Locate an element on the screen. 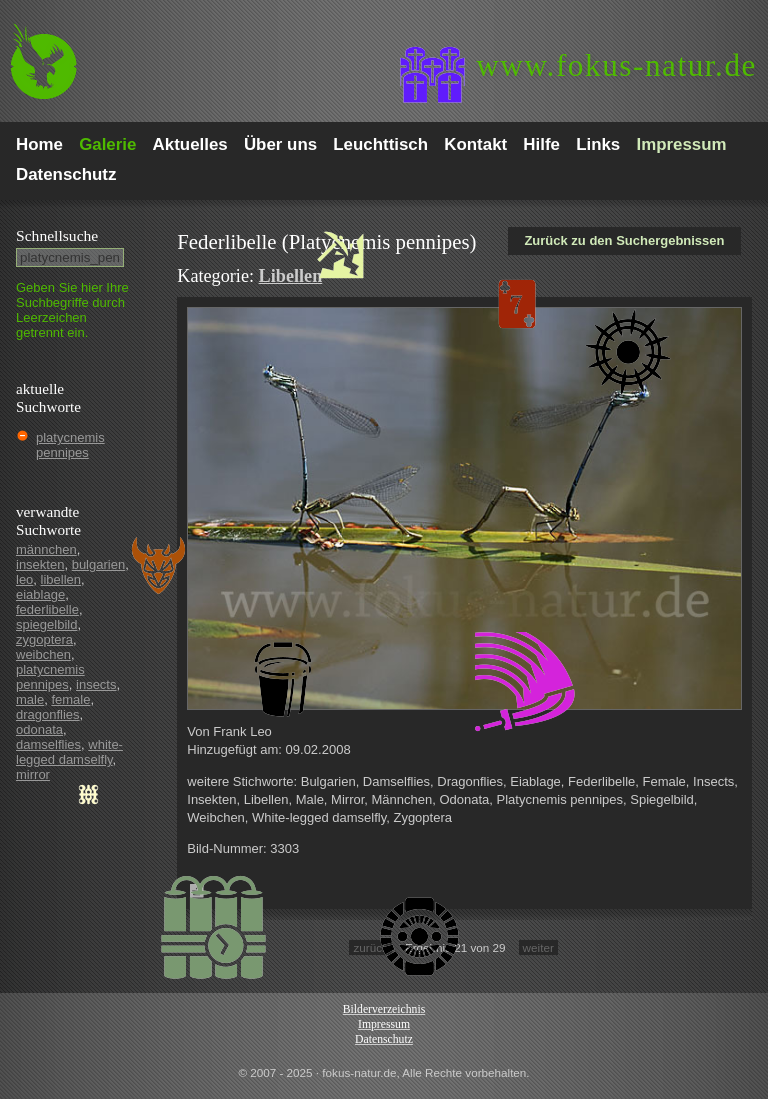 Image resolution: width=768 pixels, height=1099 pixels. access mining or resource extraction features is located at coordinates (340, 255).